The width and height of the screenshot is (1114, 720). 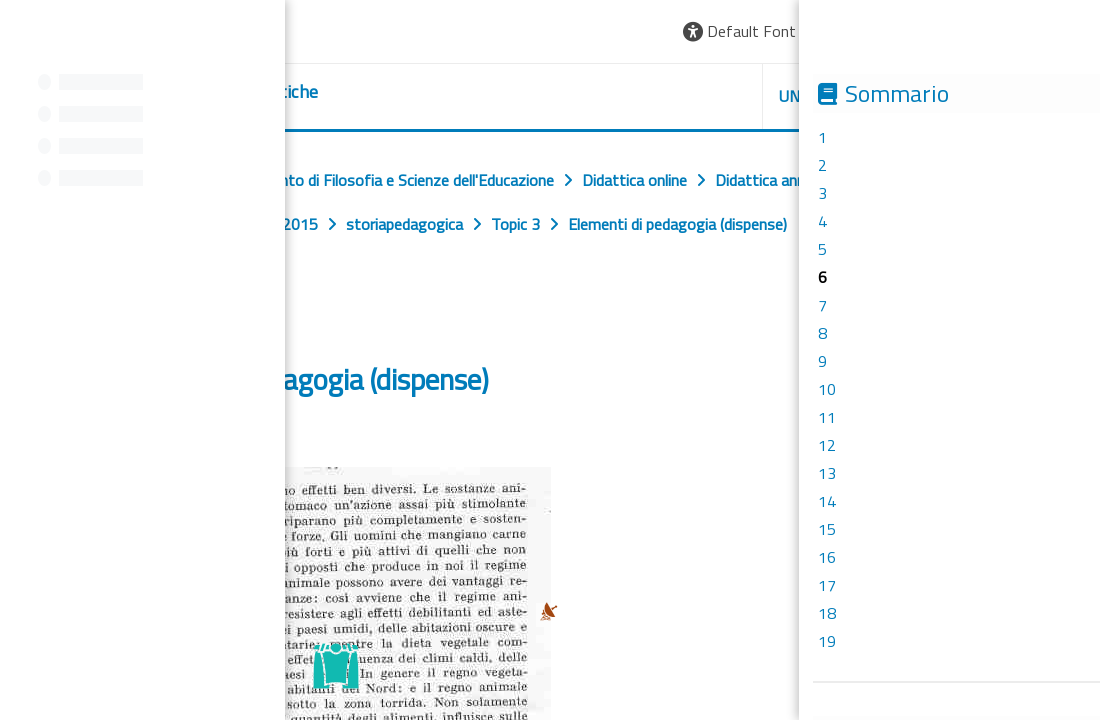 I want to click on equip basic armor or clothing item, so click(x=336, y=666).